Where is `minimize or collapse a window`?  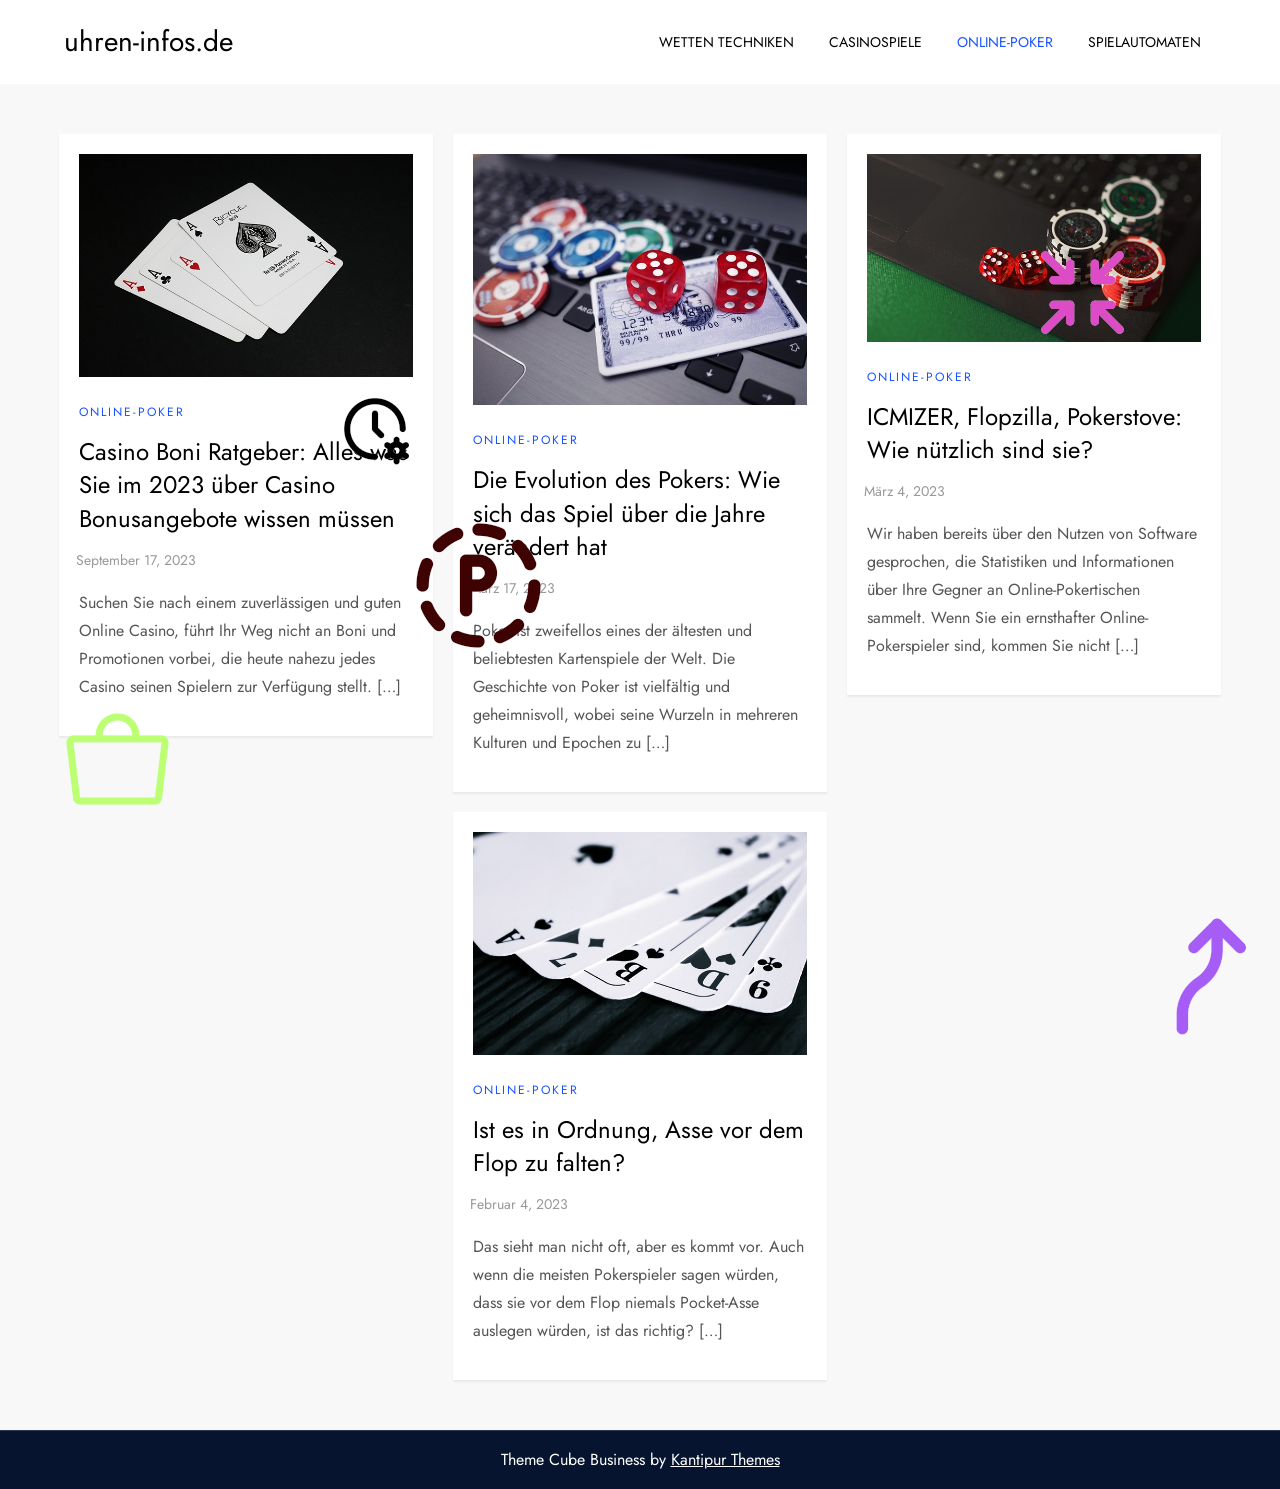
minimize or collapse a window is located at coordinates (1082, 292).